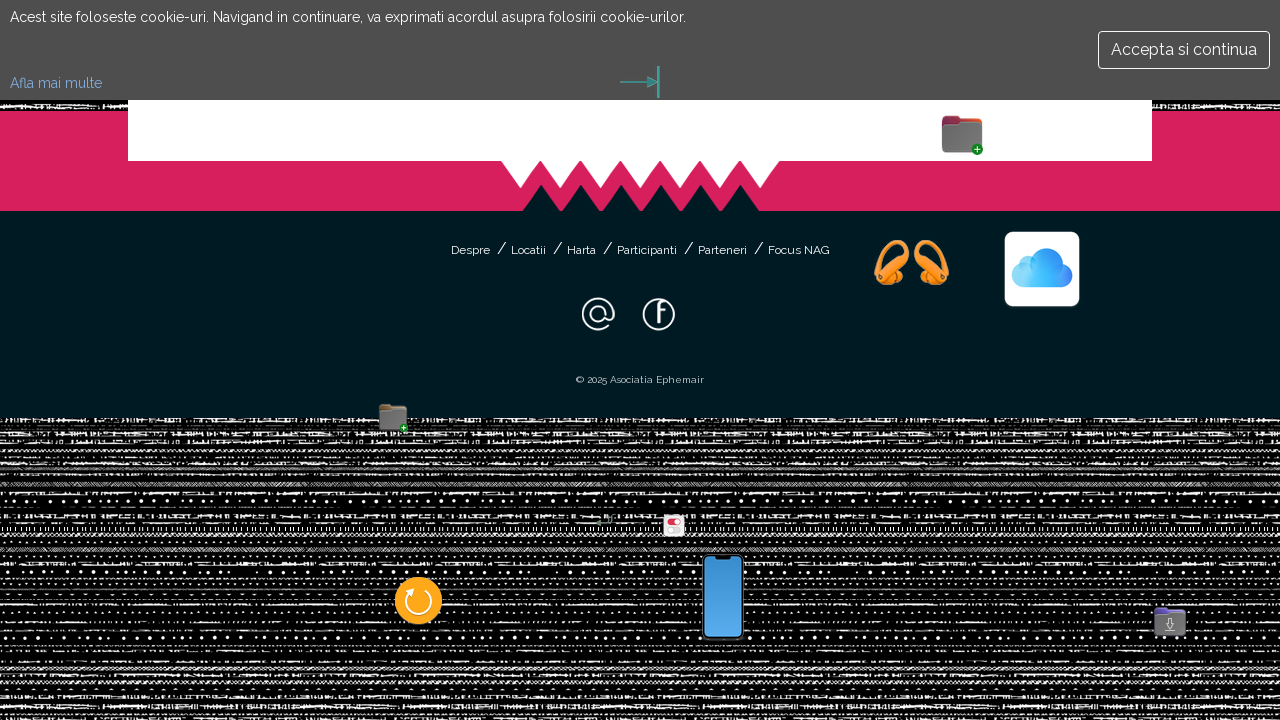  Describe the element at coordinates (640, 82) in the screenshot. I see `jump to the last item in a list` at that location.